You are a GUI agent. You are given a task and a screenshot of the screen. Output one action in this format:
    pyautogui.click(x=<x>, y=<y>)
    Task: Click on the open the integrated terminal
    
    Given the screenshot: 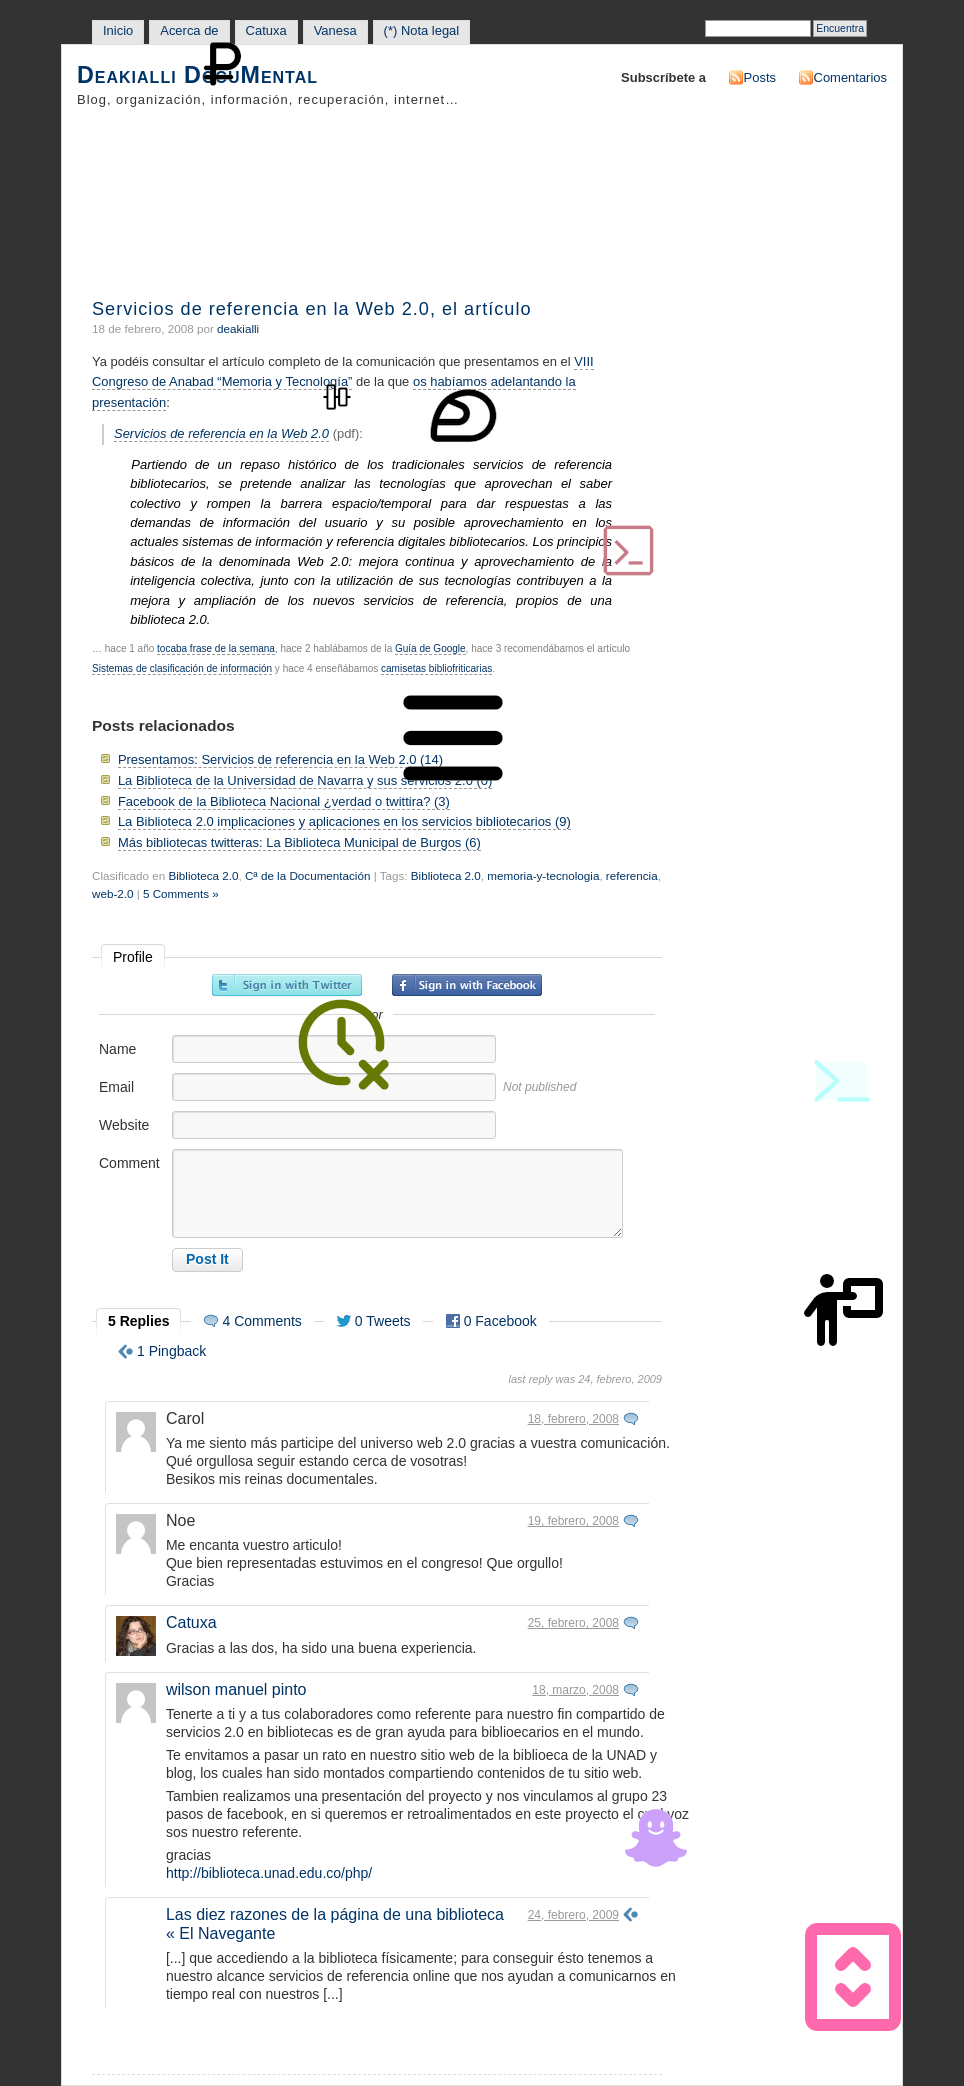 What is the action you would take?
    pyautogui.click(x=628, y=550)
    